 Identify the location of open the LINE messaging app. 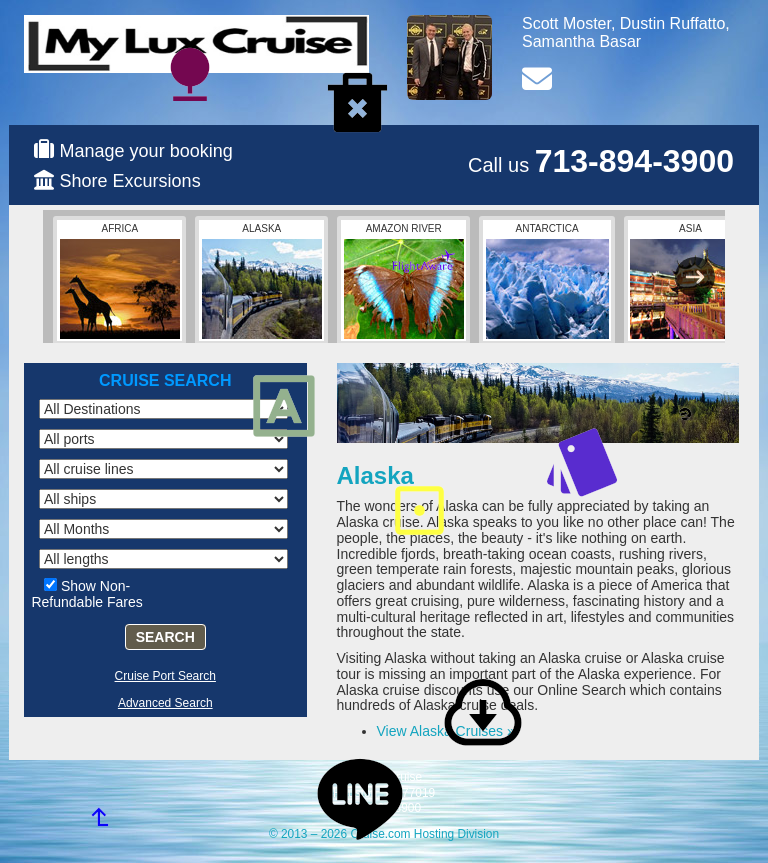
(360, 799).